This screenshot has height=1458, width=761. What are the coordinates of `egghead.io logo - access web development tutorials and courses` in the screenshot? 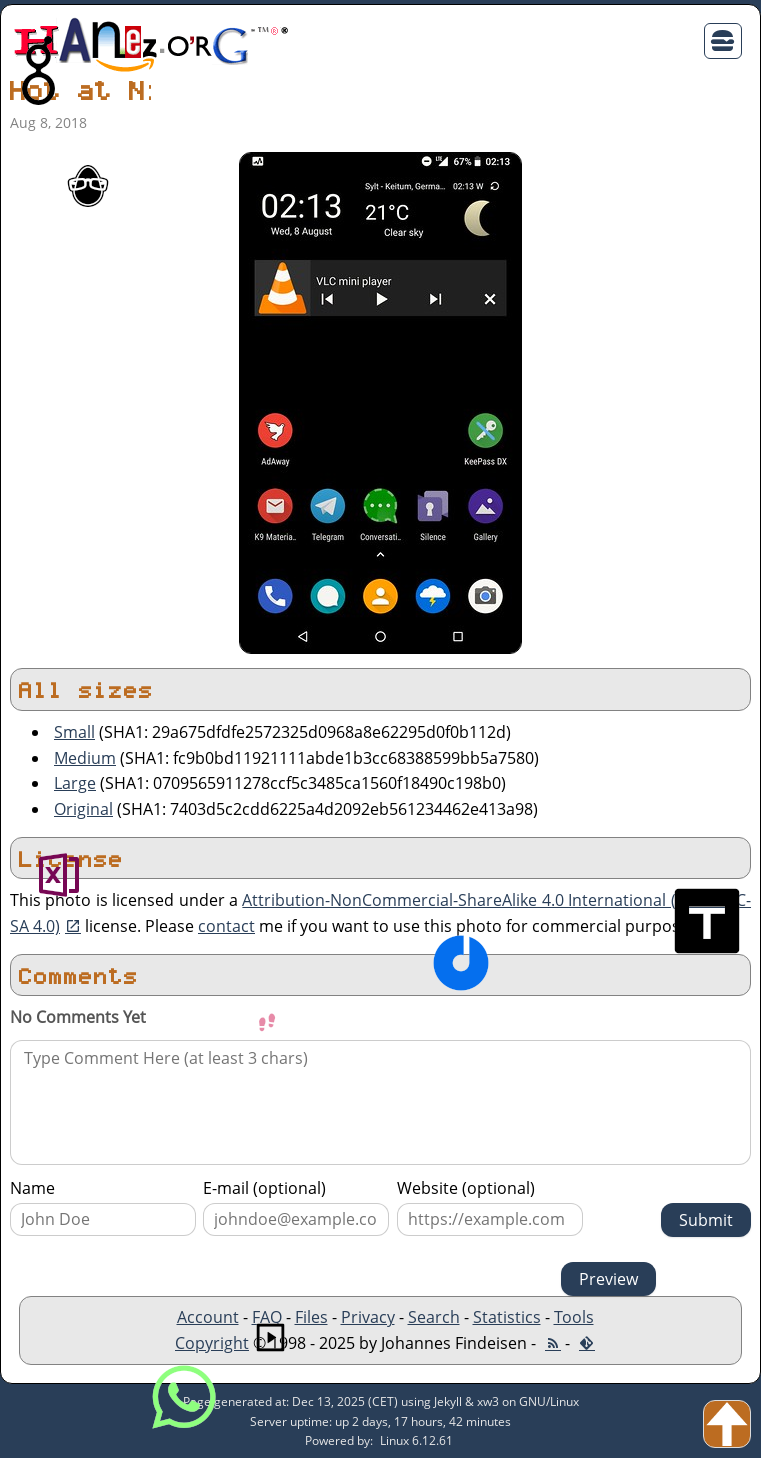 It's located at (88, 186).